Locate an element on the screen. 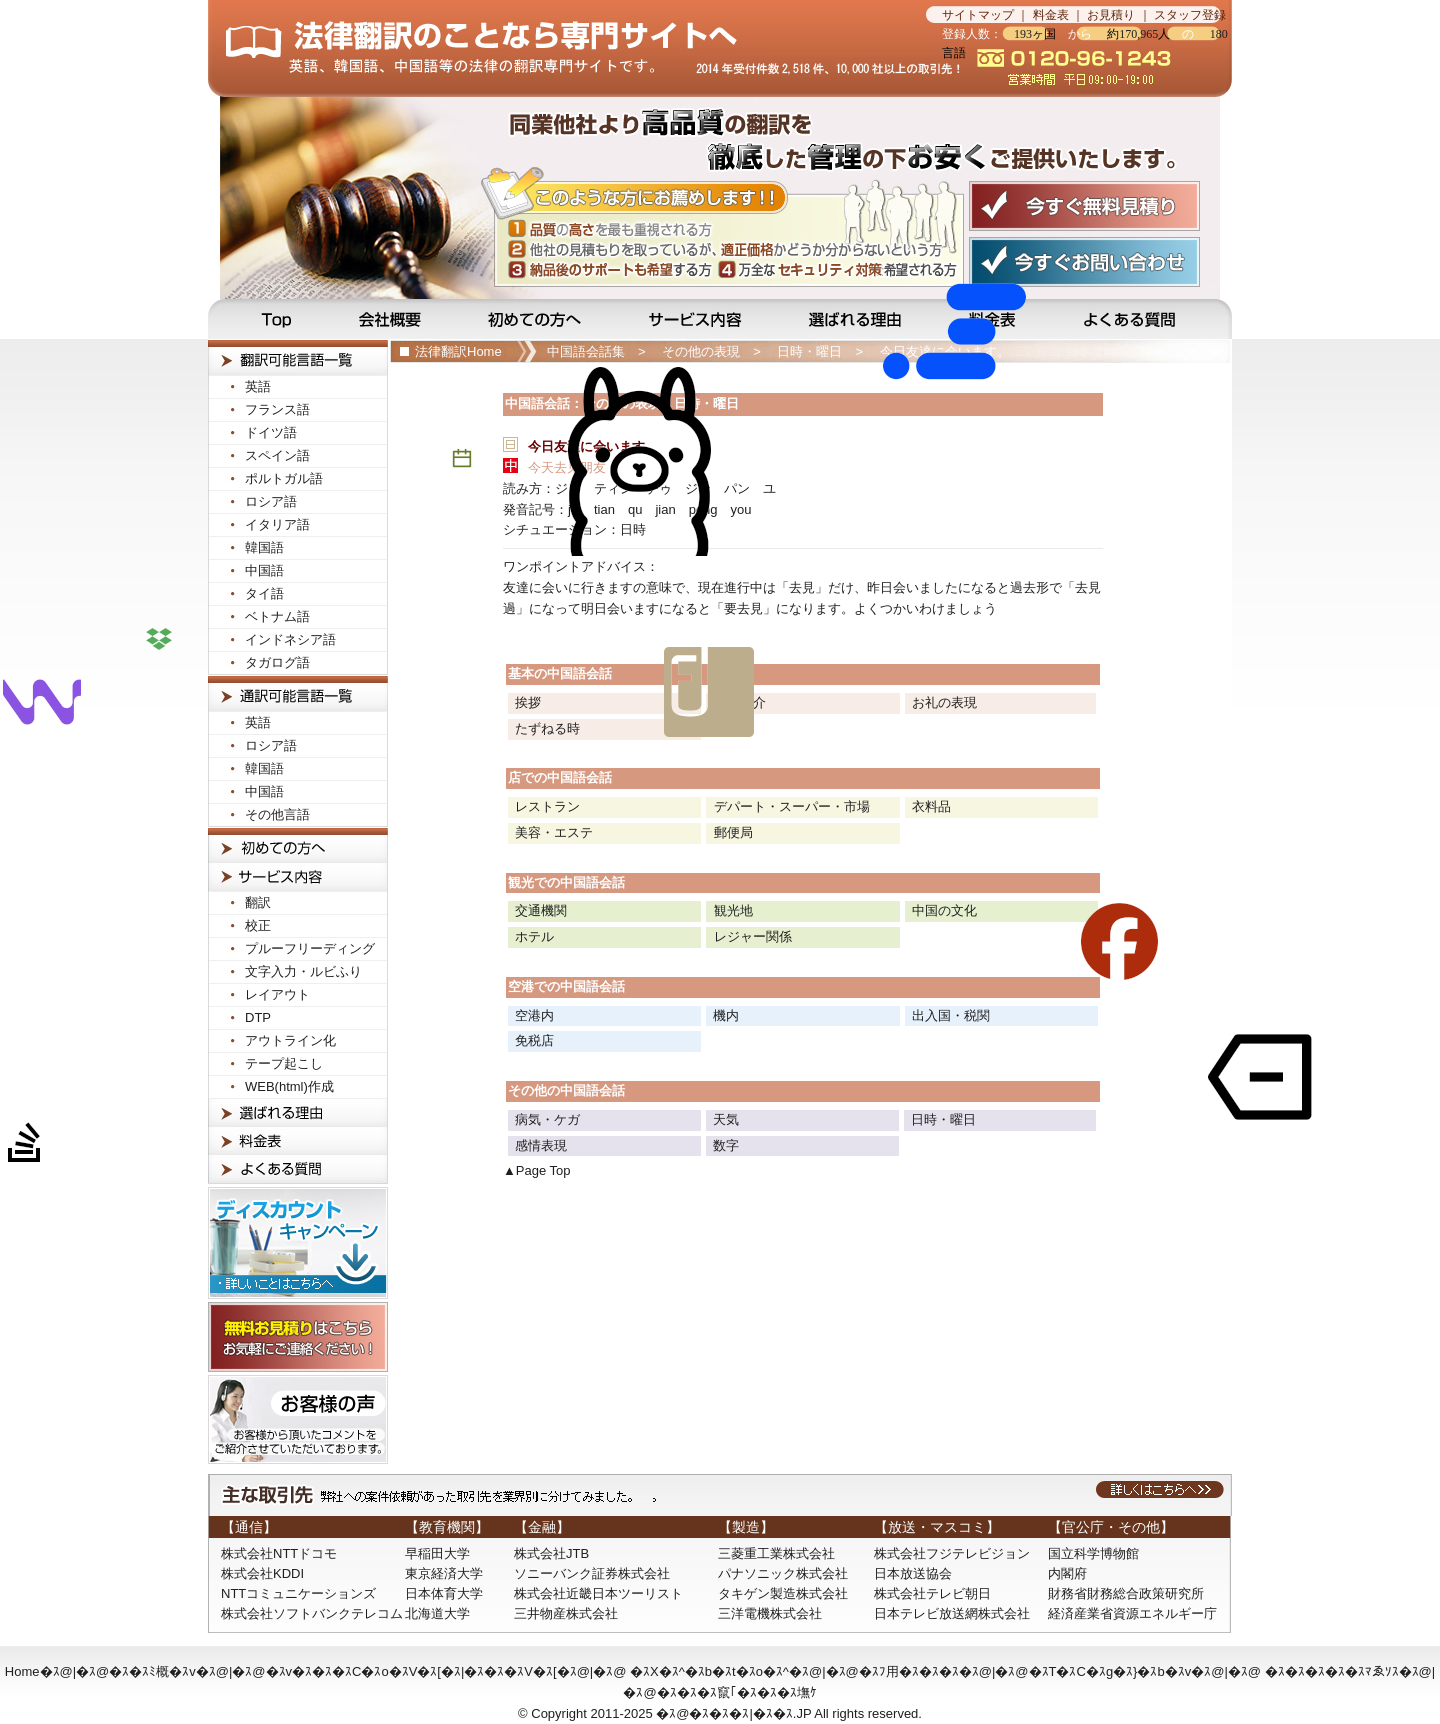  visit stack overflow website is located at coordinates (24, 1142).